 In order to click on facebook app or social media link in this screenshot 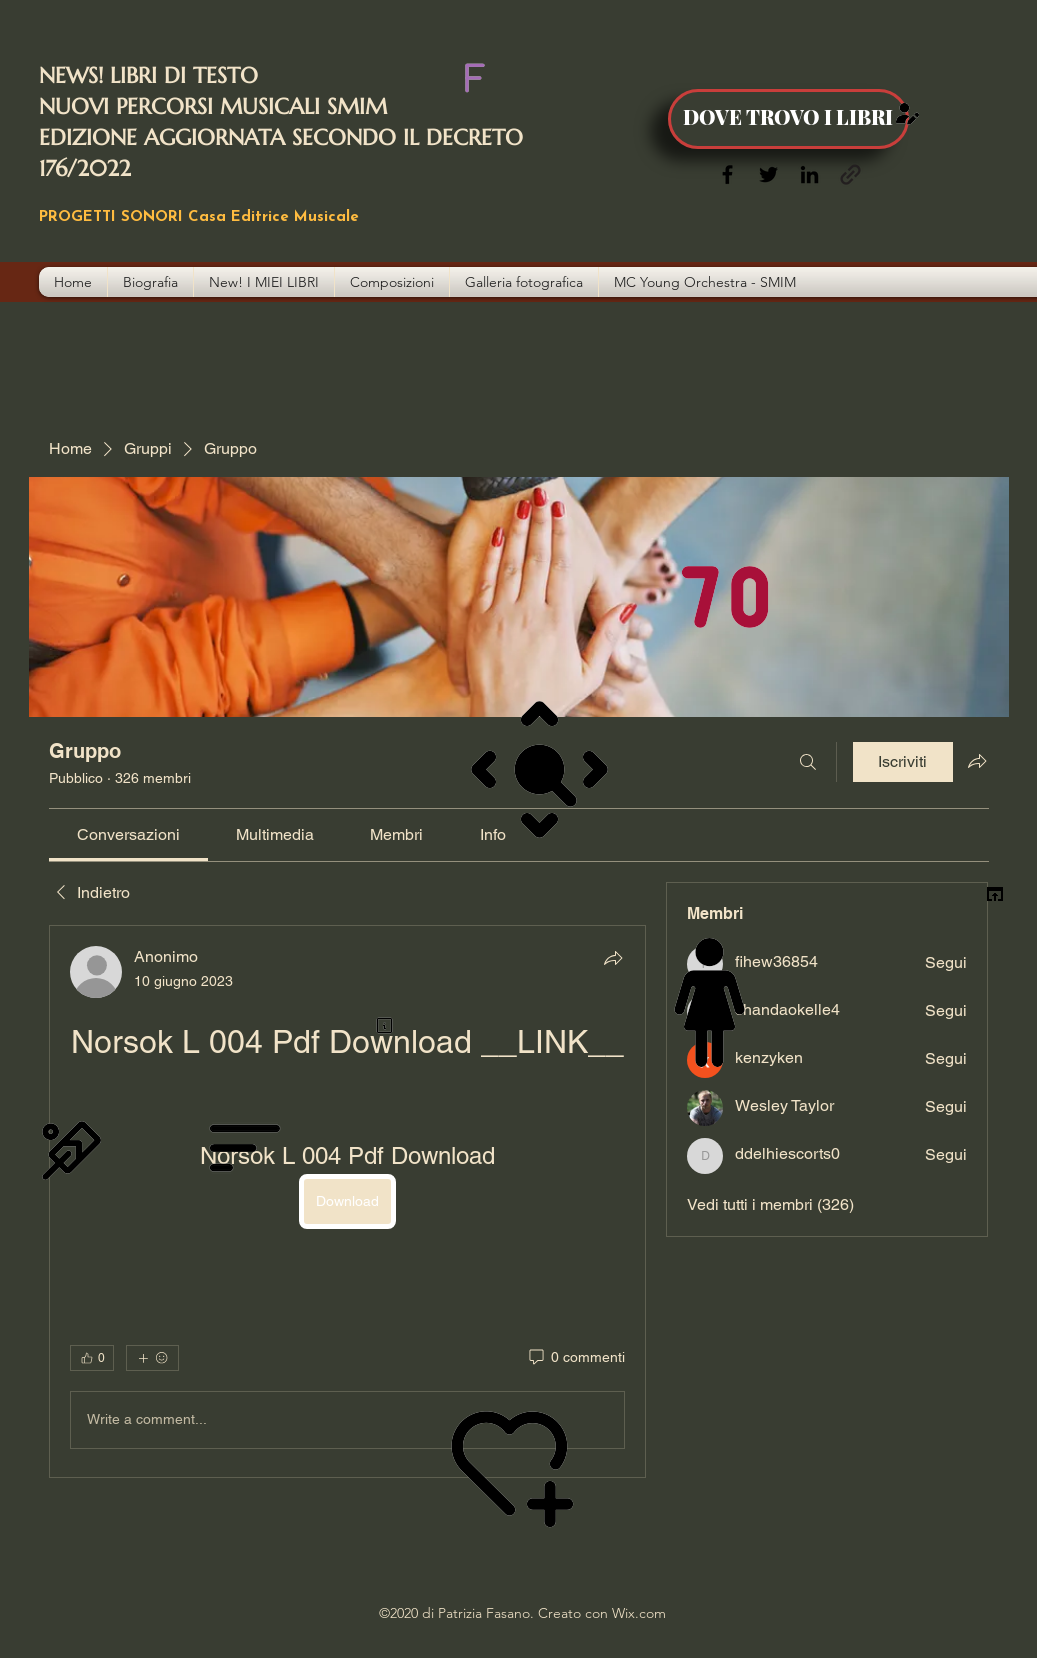, I will do `click(475, 78)`.